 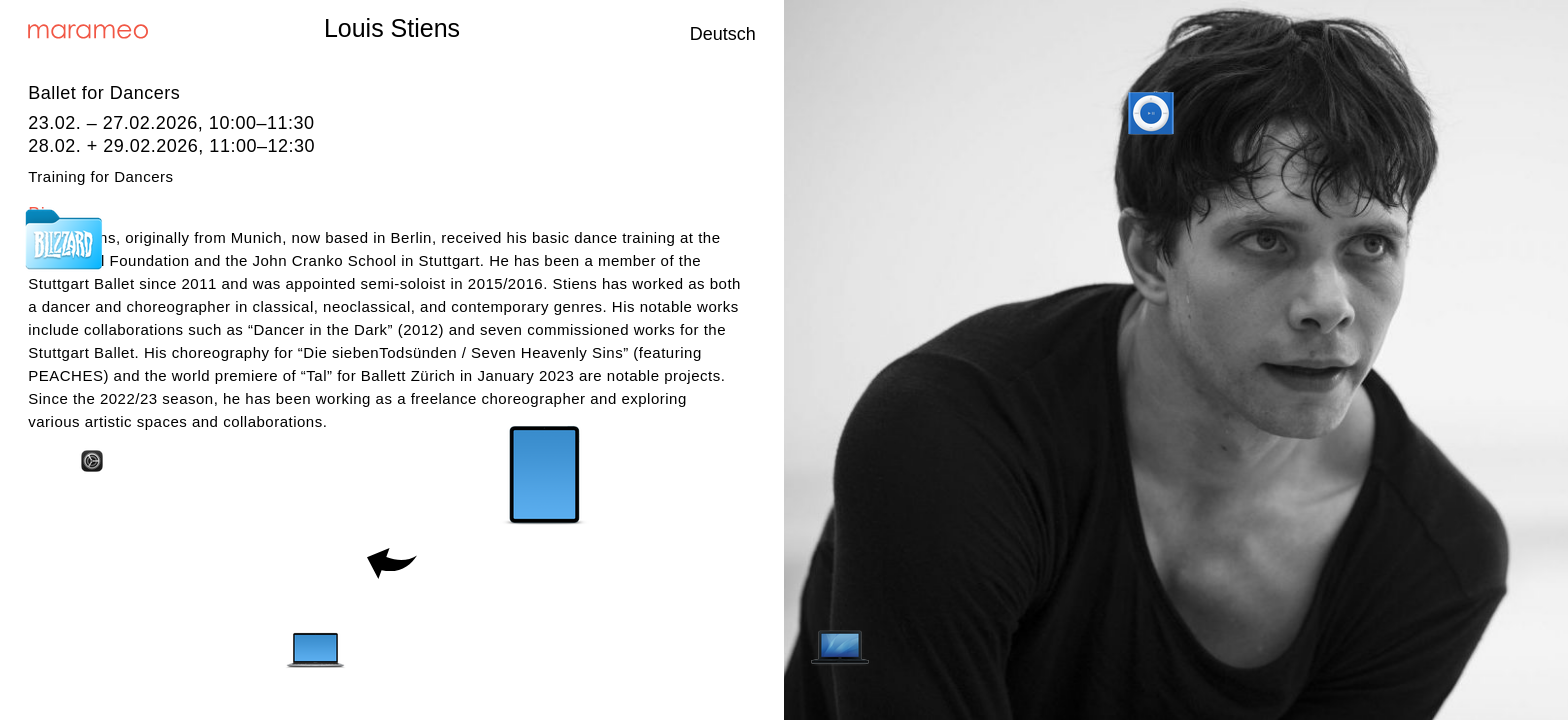 What do you see at coordinates (63, 241) in the screenshot?
I see `folder containing Blizzard games or files` at bounding box center [63, 241].